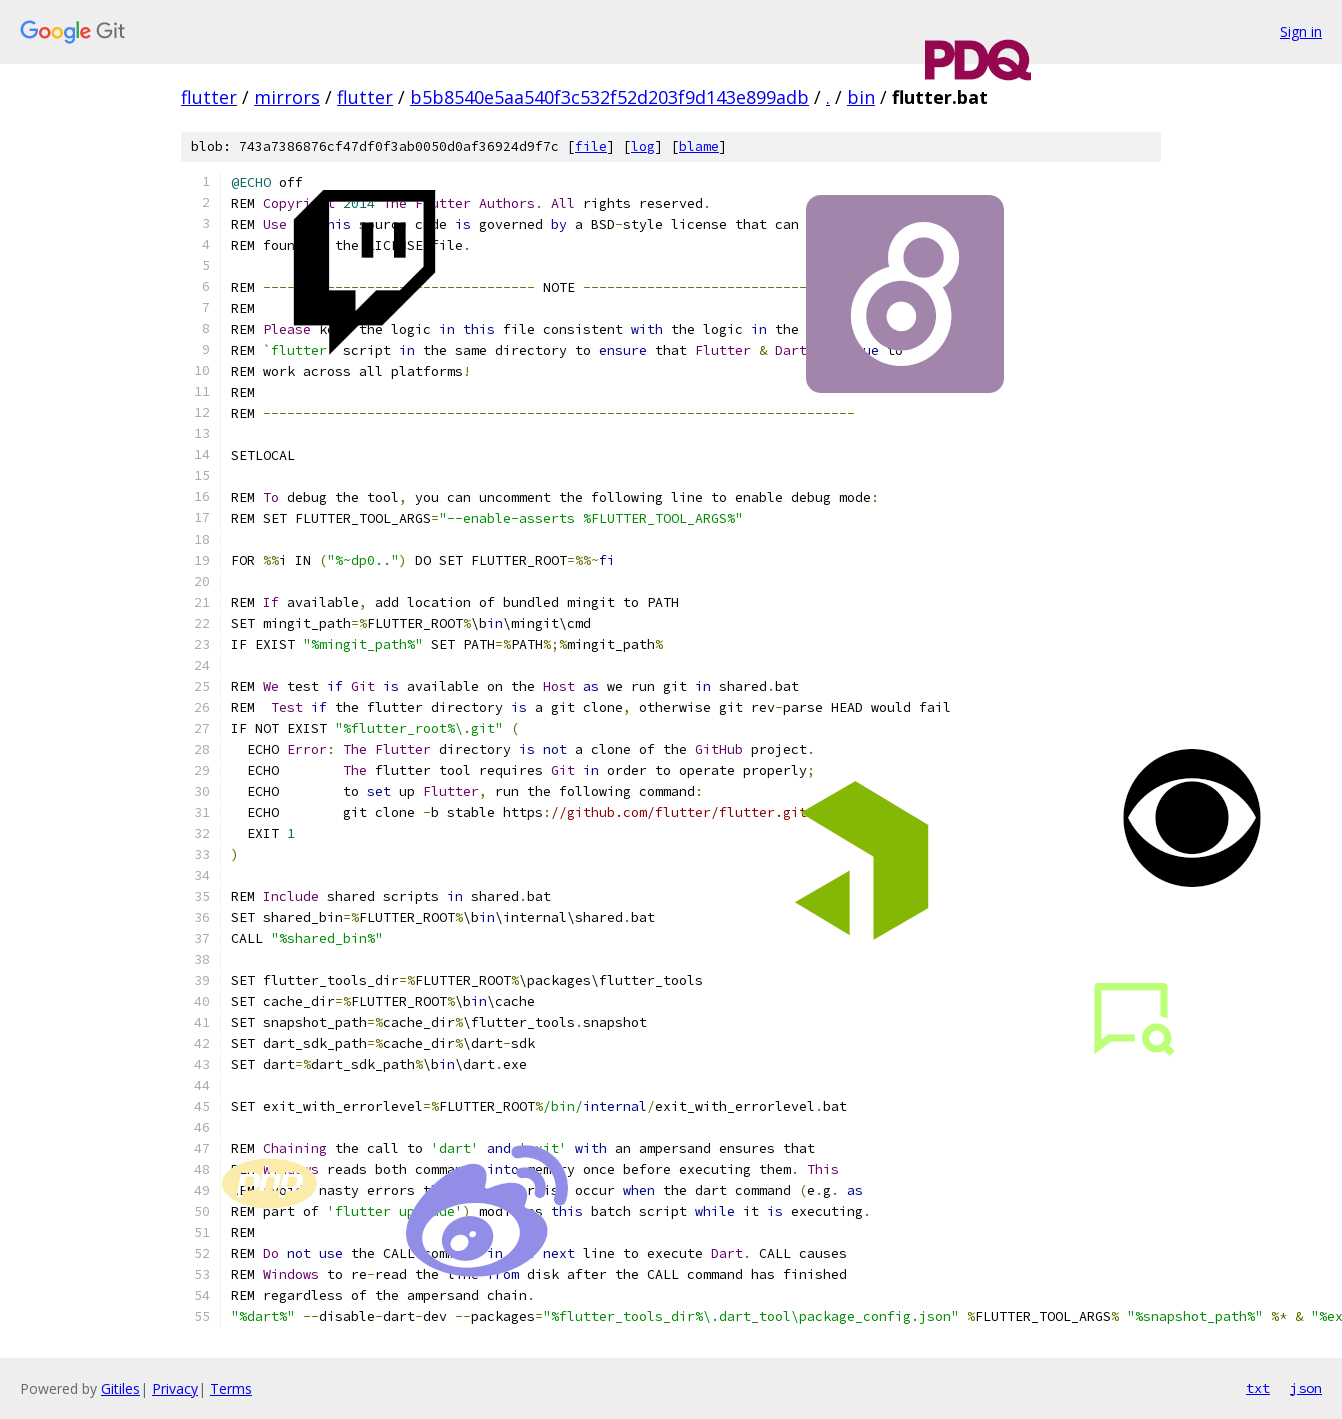 This screenshot has width=1342, height=1419. Describe the element at coordinates (269, 1183) in the screenshot. I see `php programming language logo` at that location.